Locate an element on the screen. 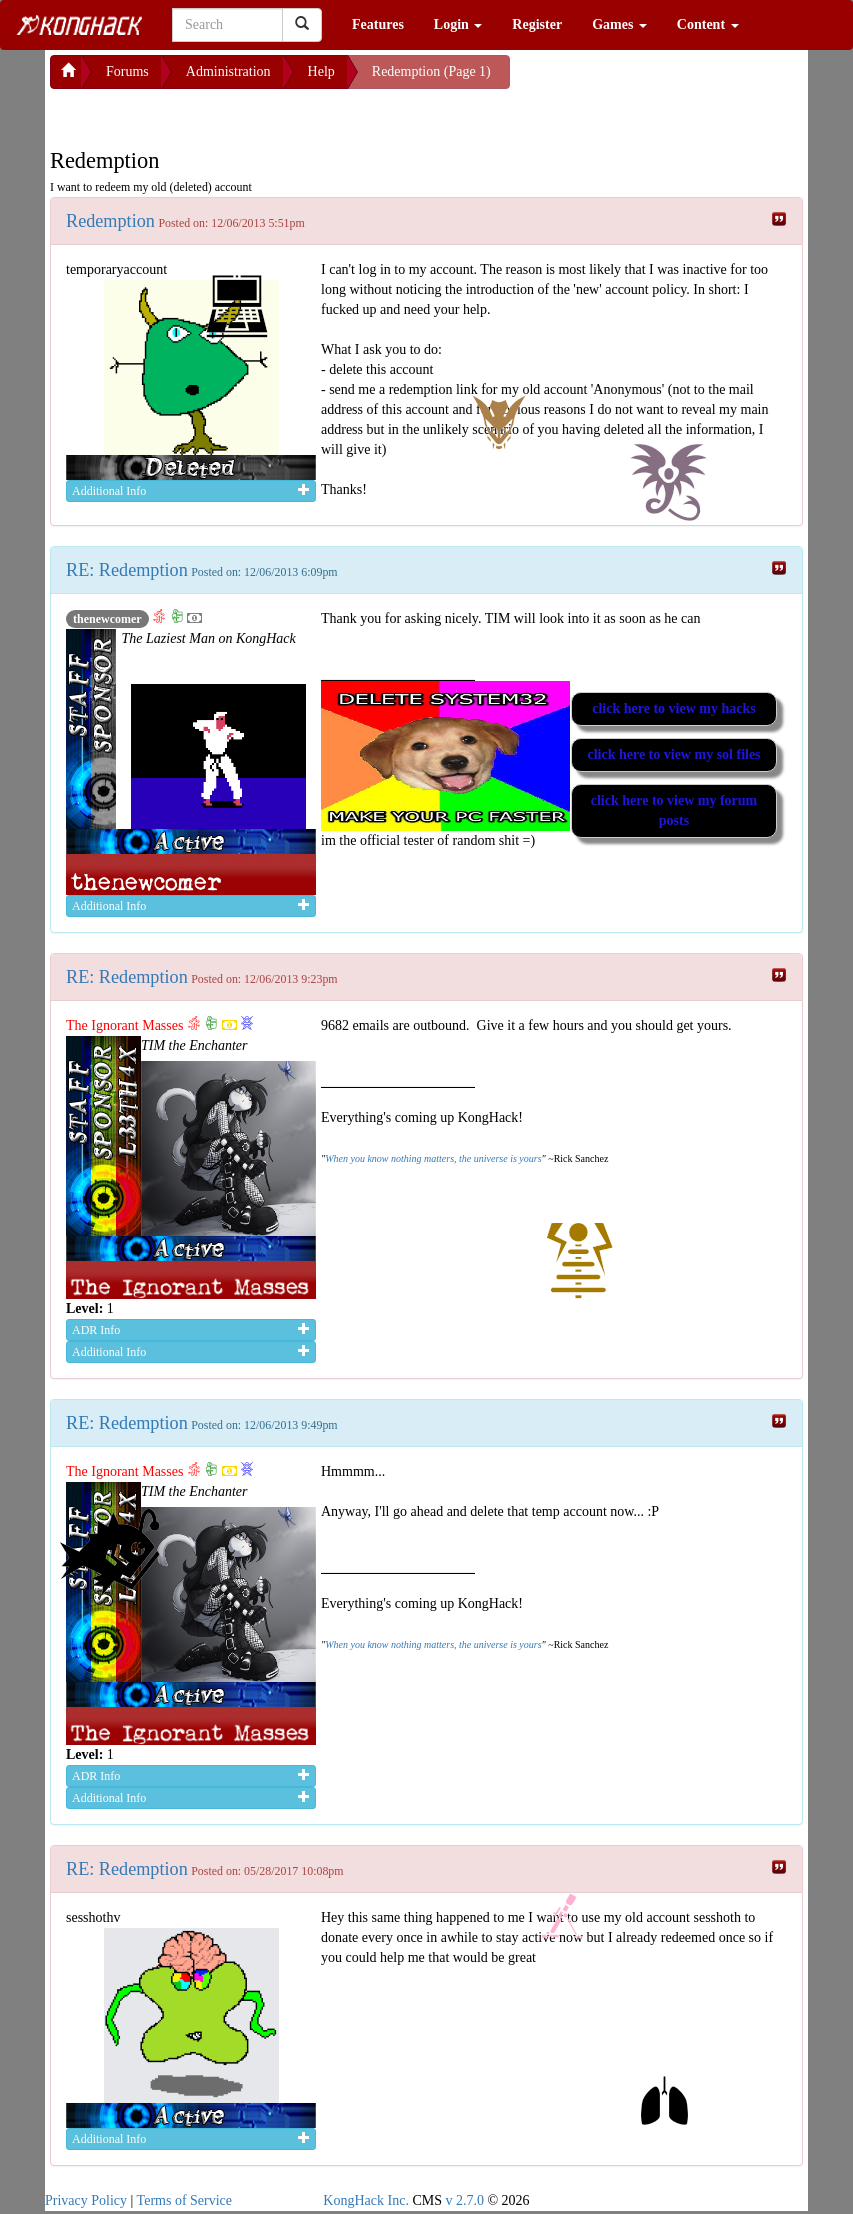 Image resolution: width=853 pixels, height=2214 pixels. access respiratory health information is located at coordinates (664, 2101).